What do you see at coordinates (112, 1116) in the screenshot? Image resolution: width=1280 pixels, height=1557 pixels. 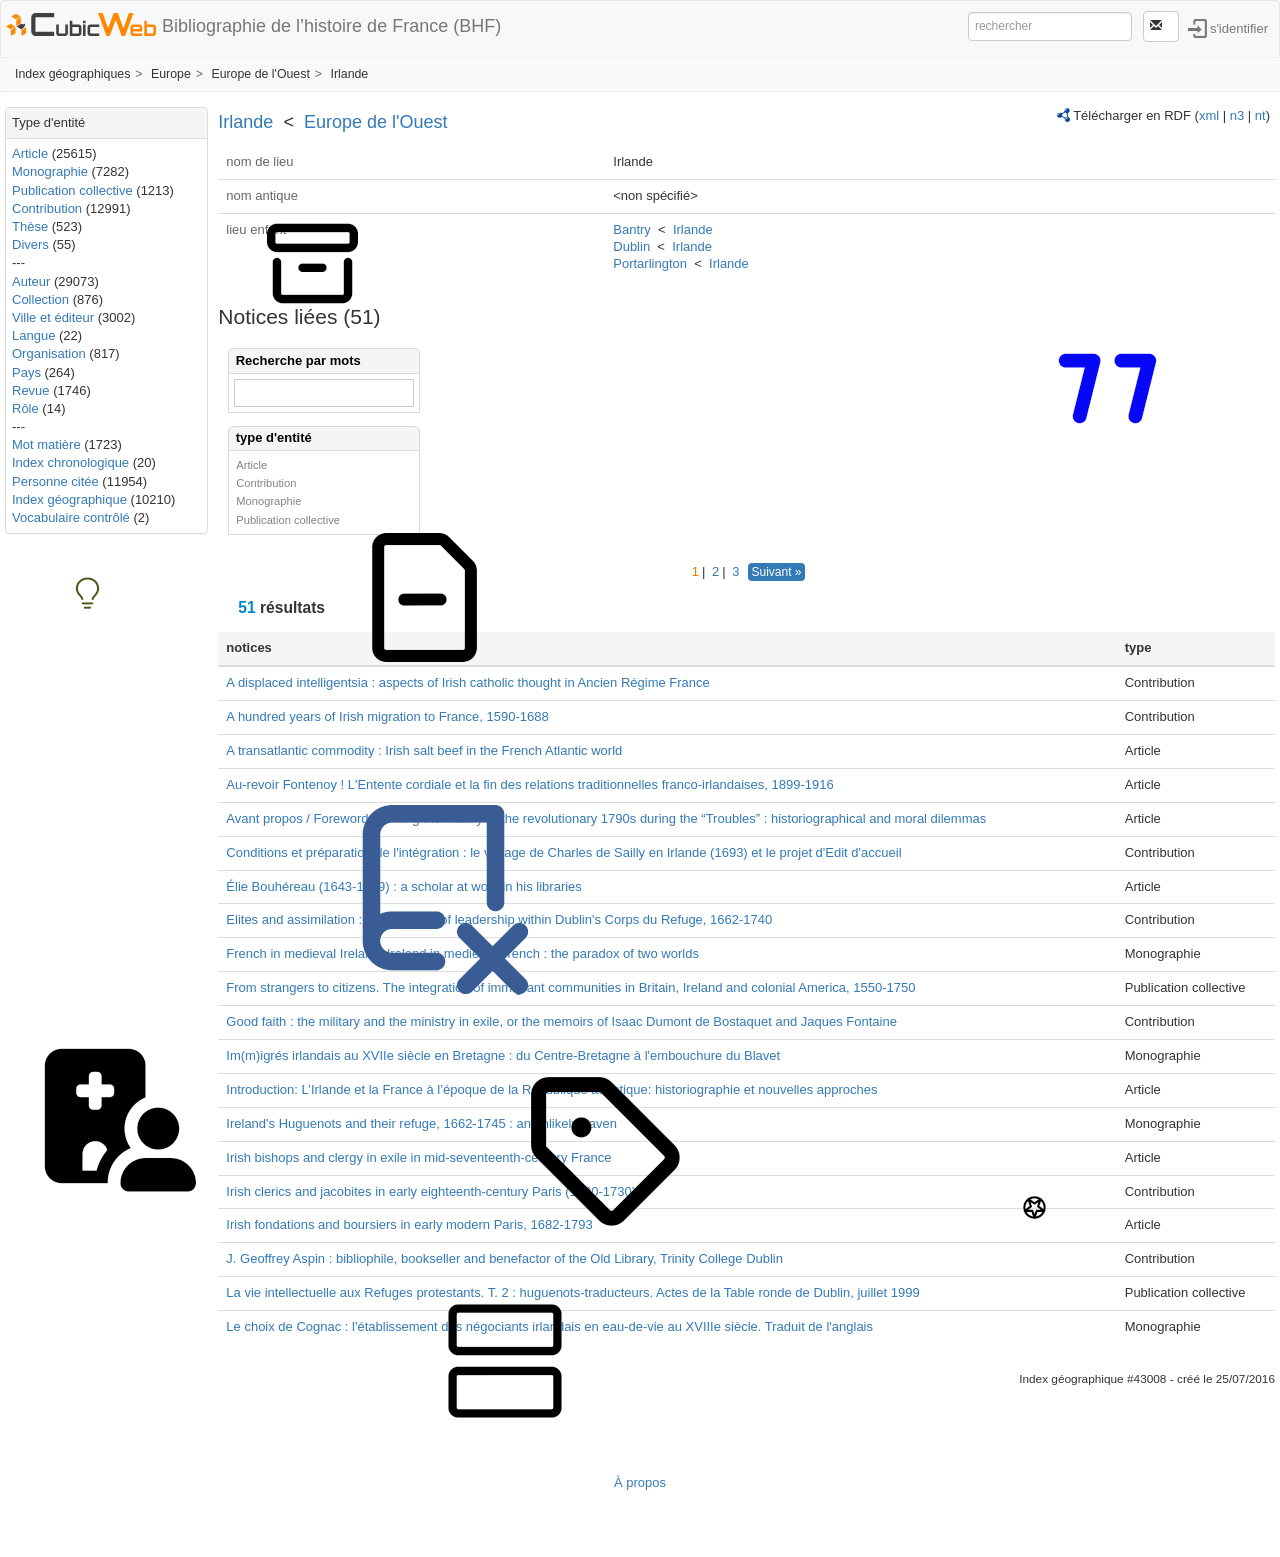 I see `view patient profile or medical records` at bounding box center [112, 1116].